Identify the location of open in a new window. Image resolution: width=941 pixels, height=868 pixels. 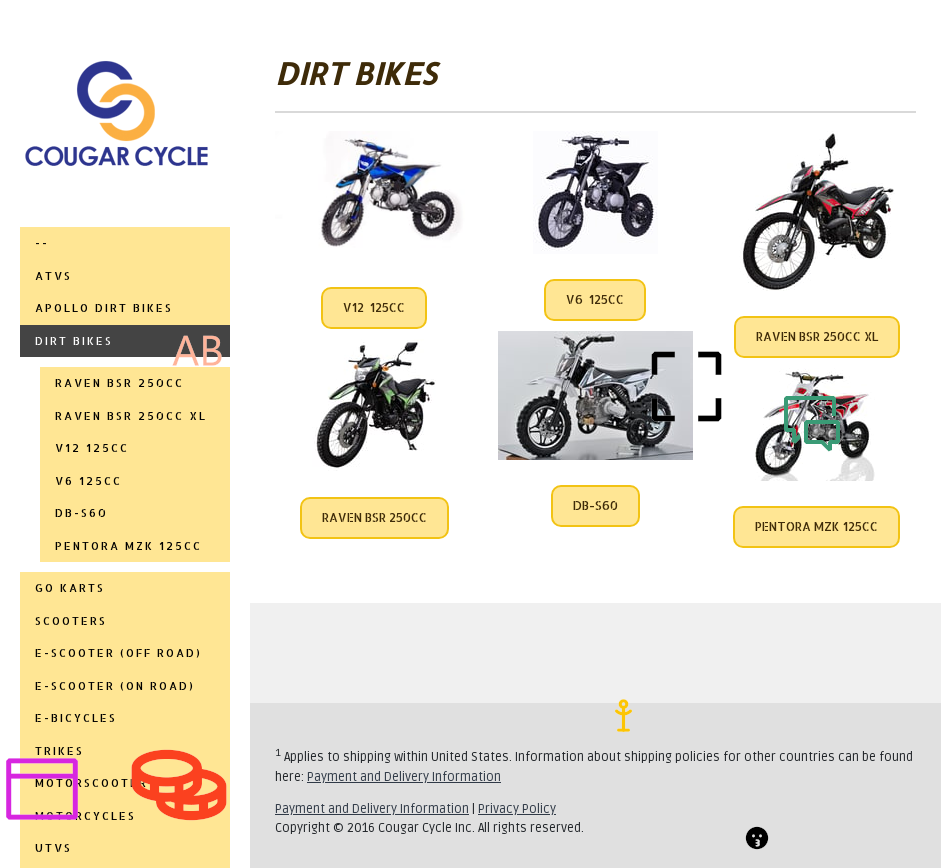
(42, 789).